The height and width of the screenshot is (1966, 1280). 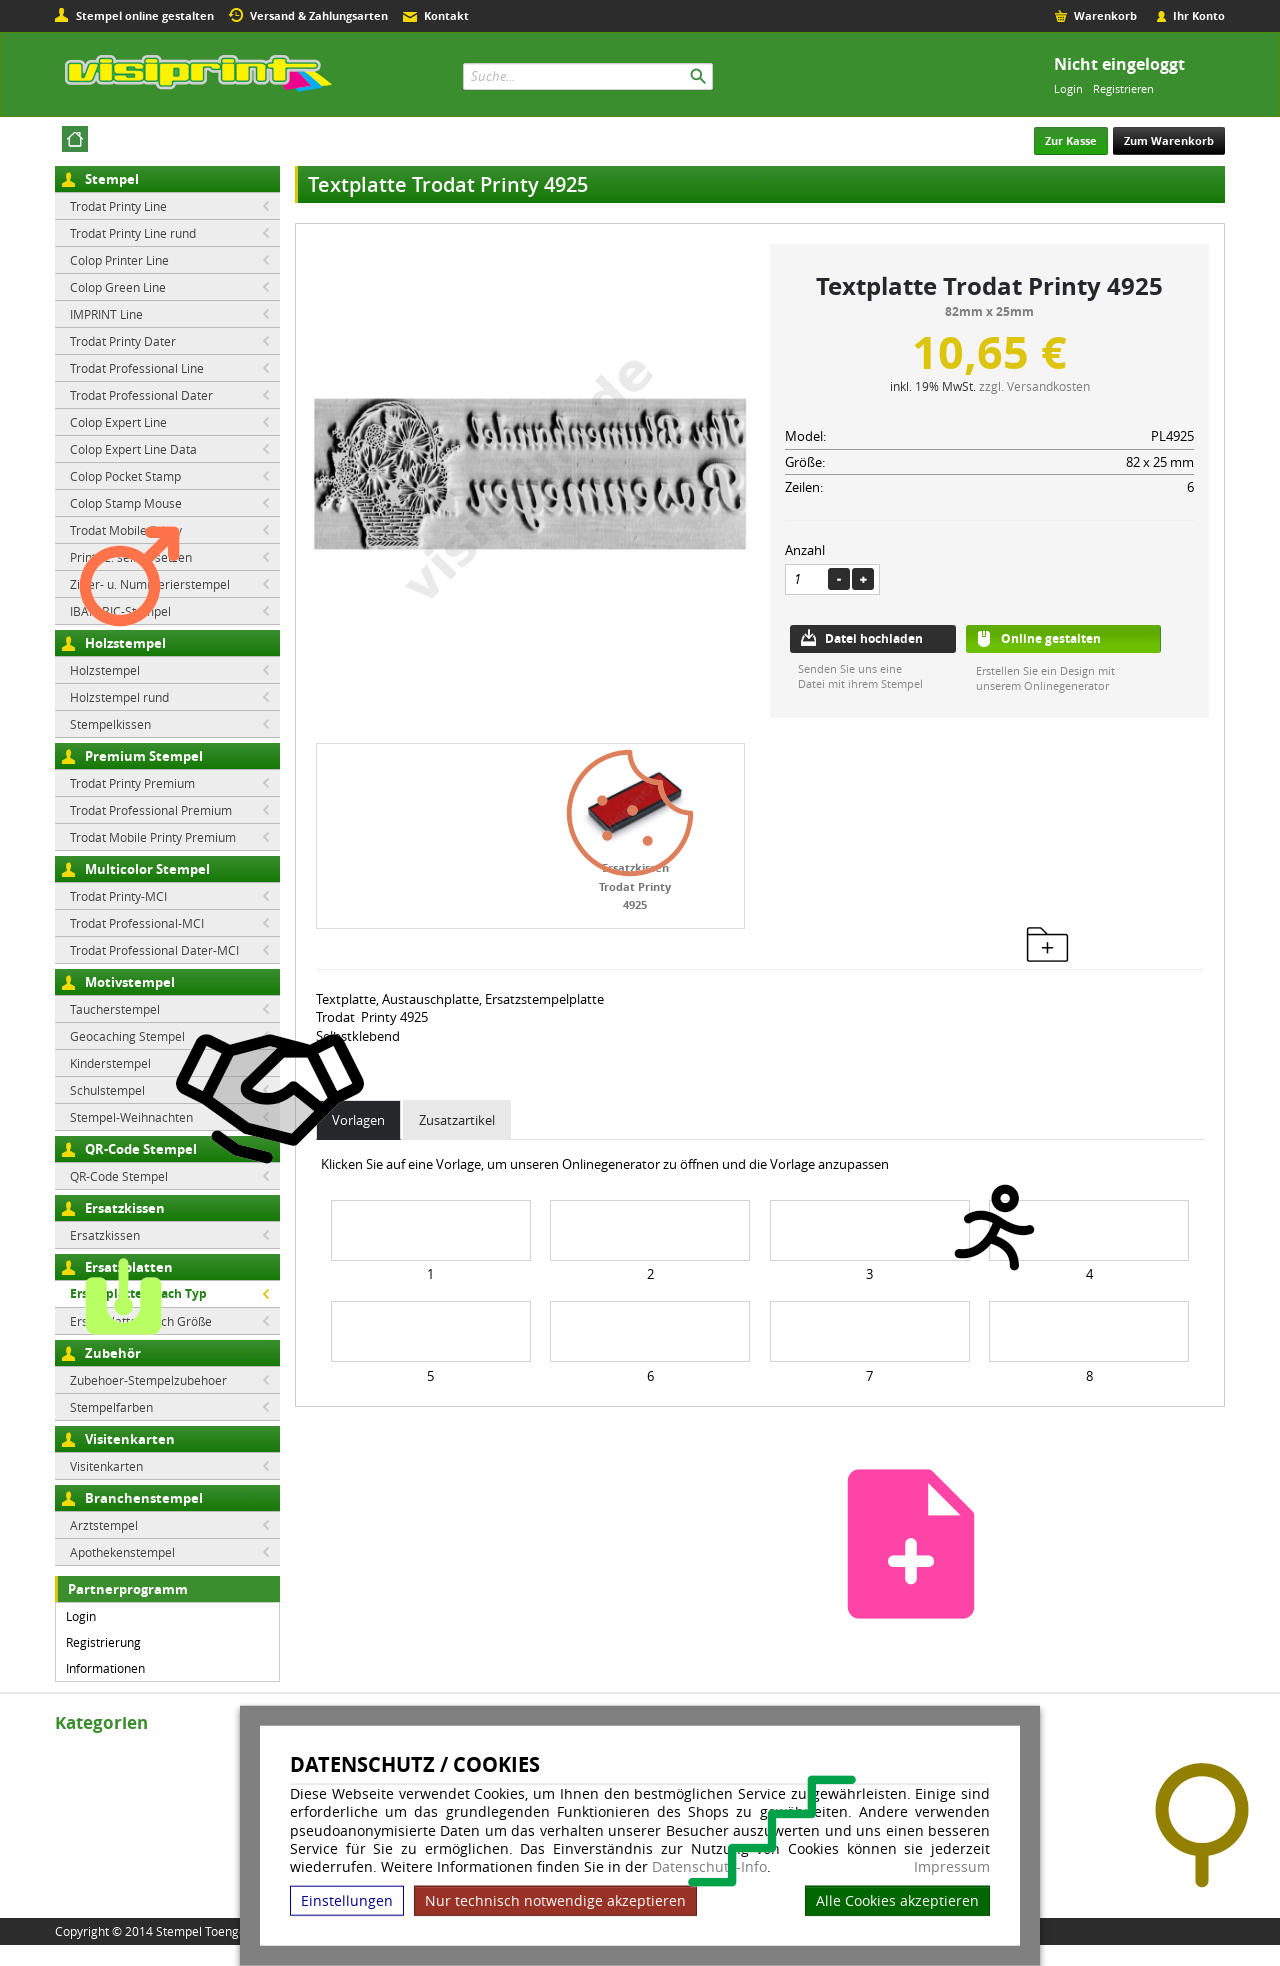 What do you see at coordinates (131, 574) in the screenshot?
I see `indicates male gender selection` at bounding box center [131, 574].